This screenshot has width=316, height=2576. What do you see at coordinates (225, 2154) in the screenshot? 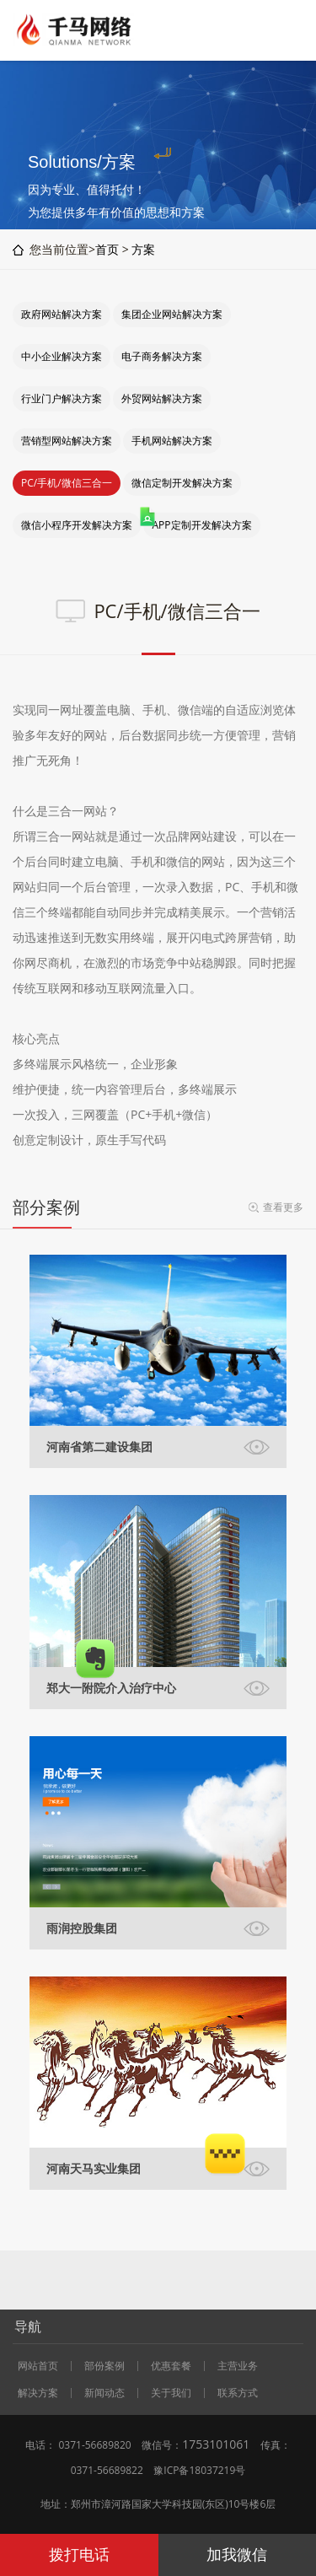
I see `open taxi or ride-hailing app` at bounding box center [225, 2154].